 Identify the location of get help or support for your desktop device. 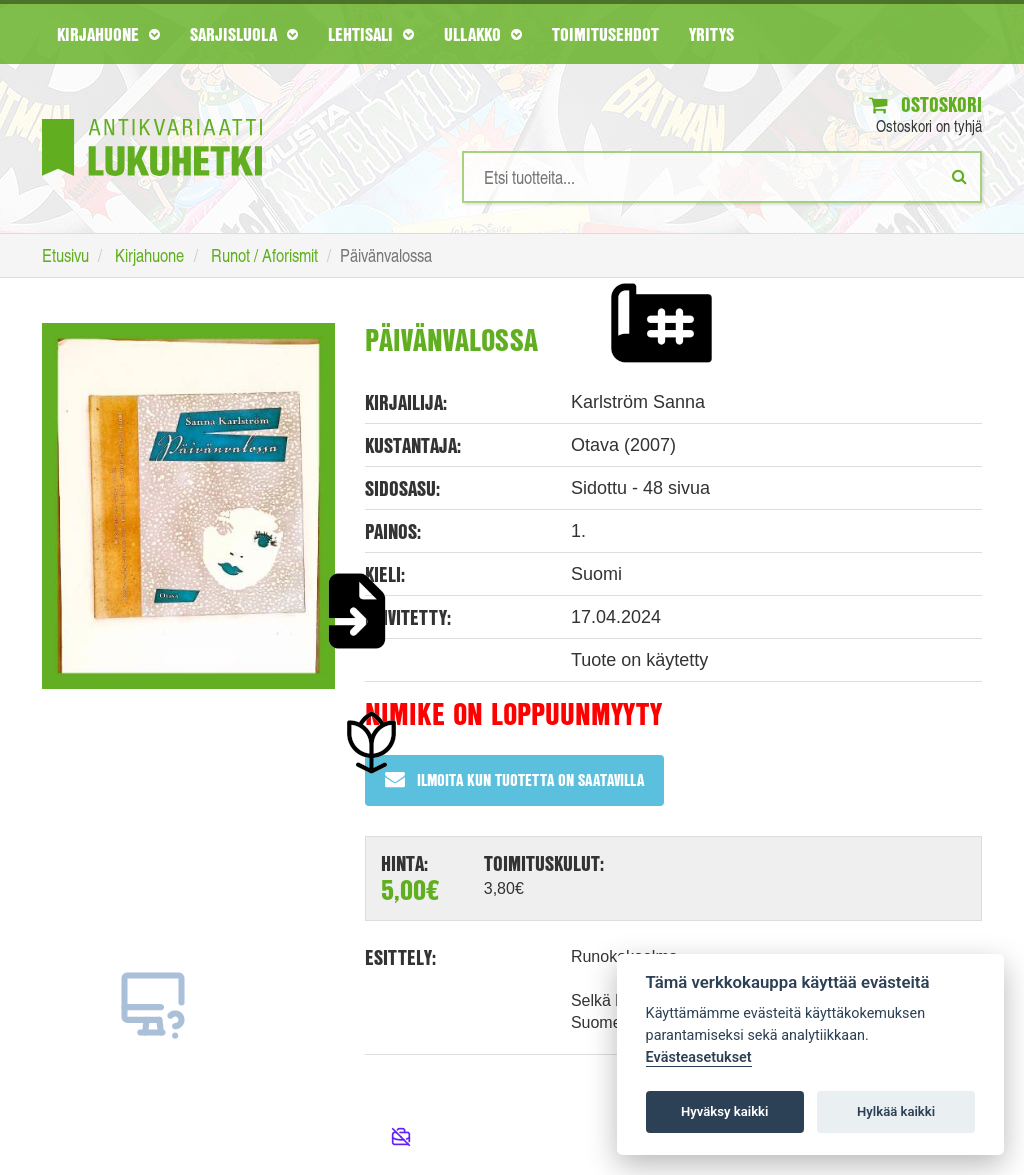
(153, 1004).